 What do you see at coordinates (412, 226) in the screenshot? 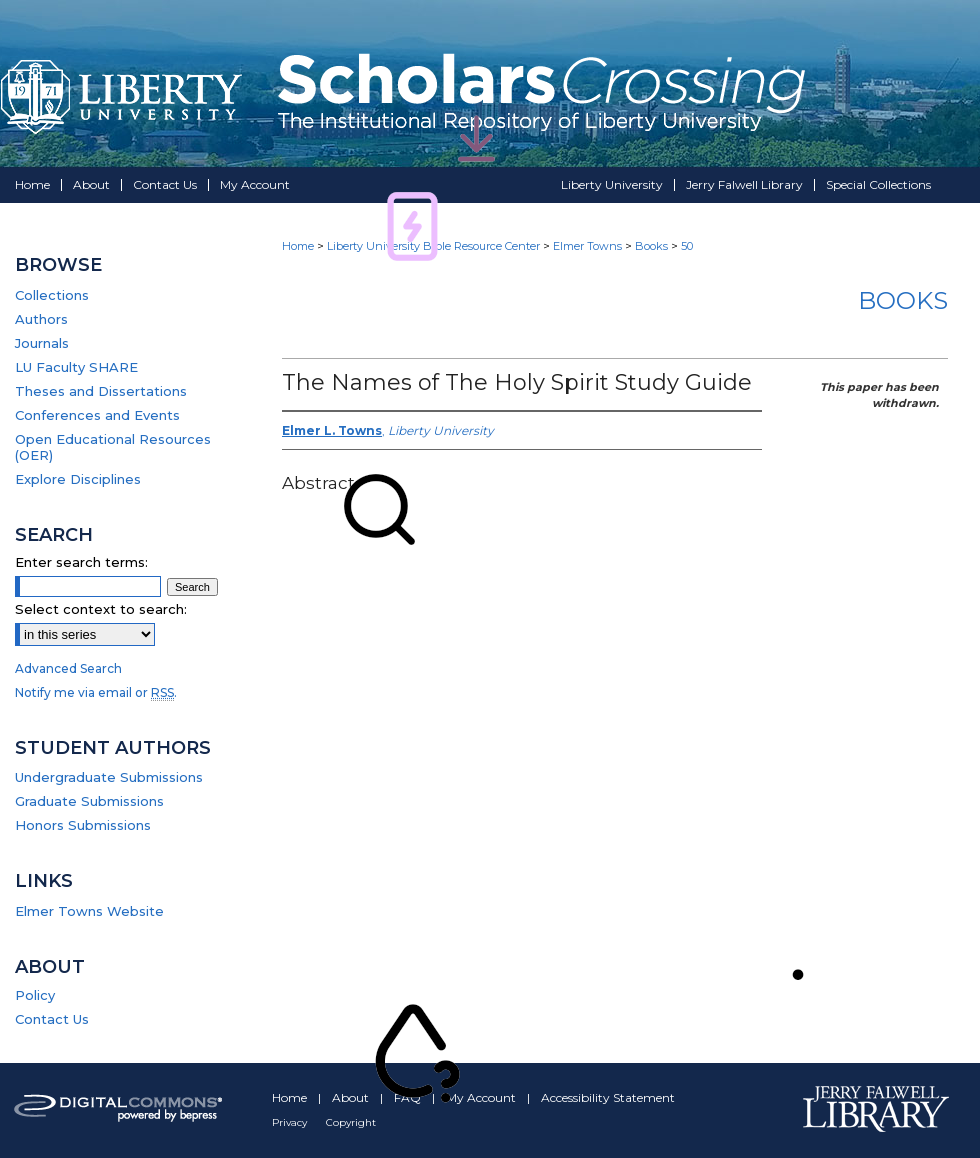
I see `indicates device is currently charging` at bounding box center [412, 226].